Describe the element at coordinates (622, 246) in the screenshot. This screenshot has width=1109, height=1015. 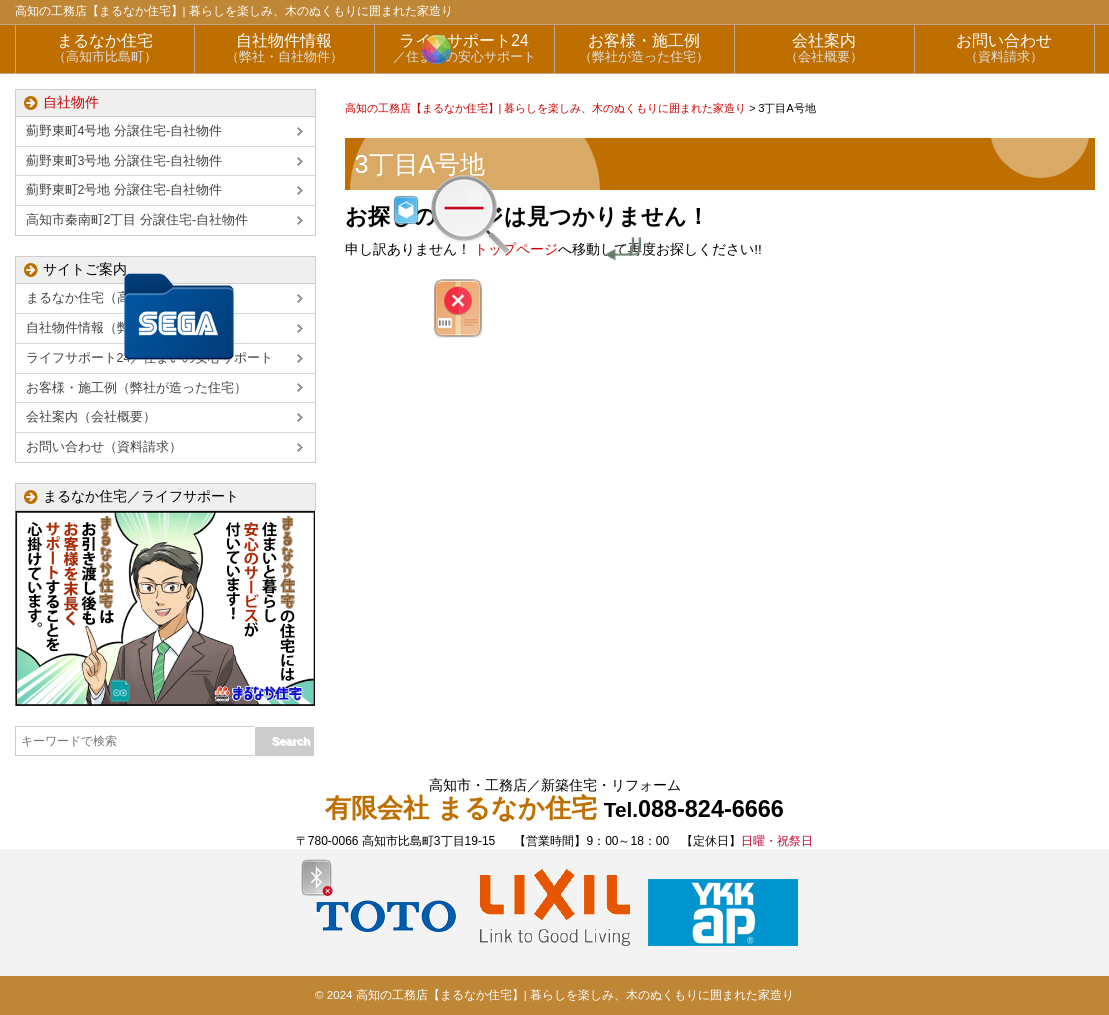
I see `reply to all recipients of an email` at that location.